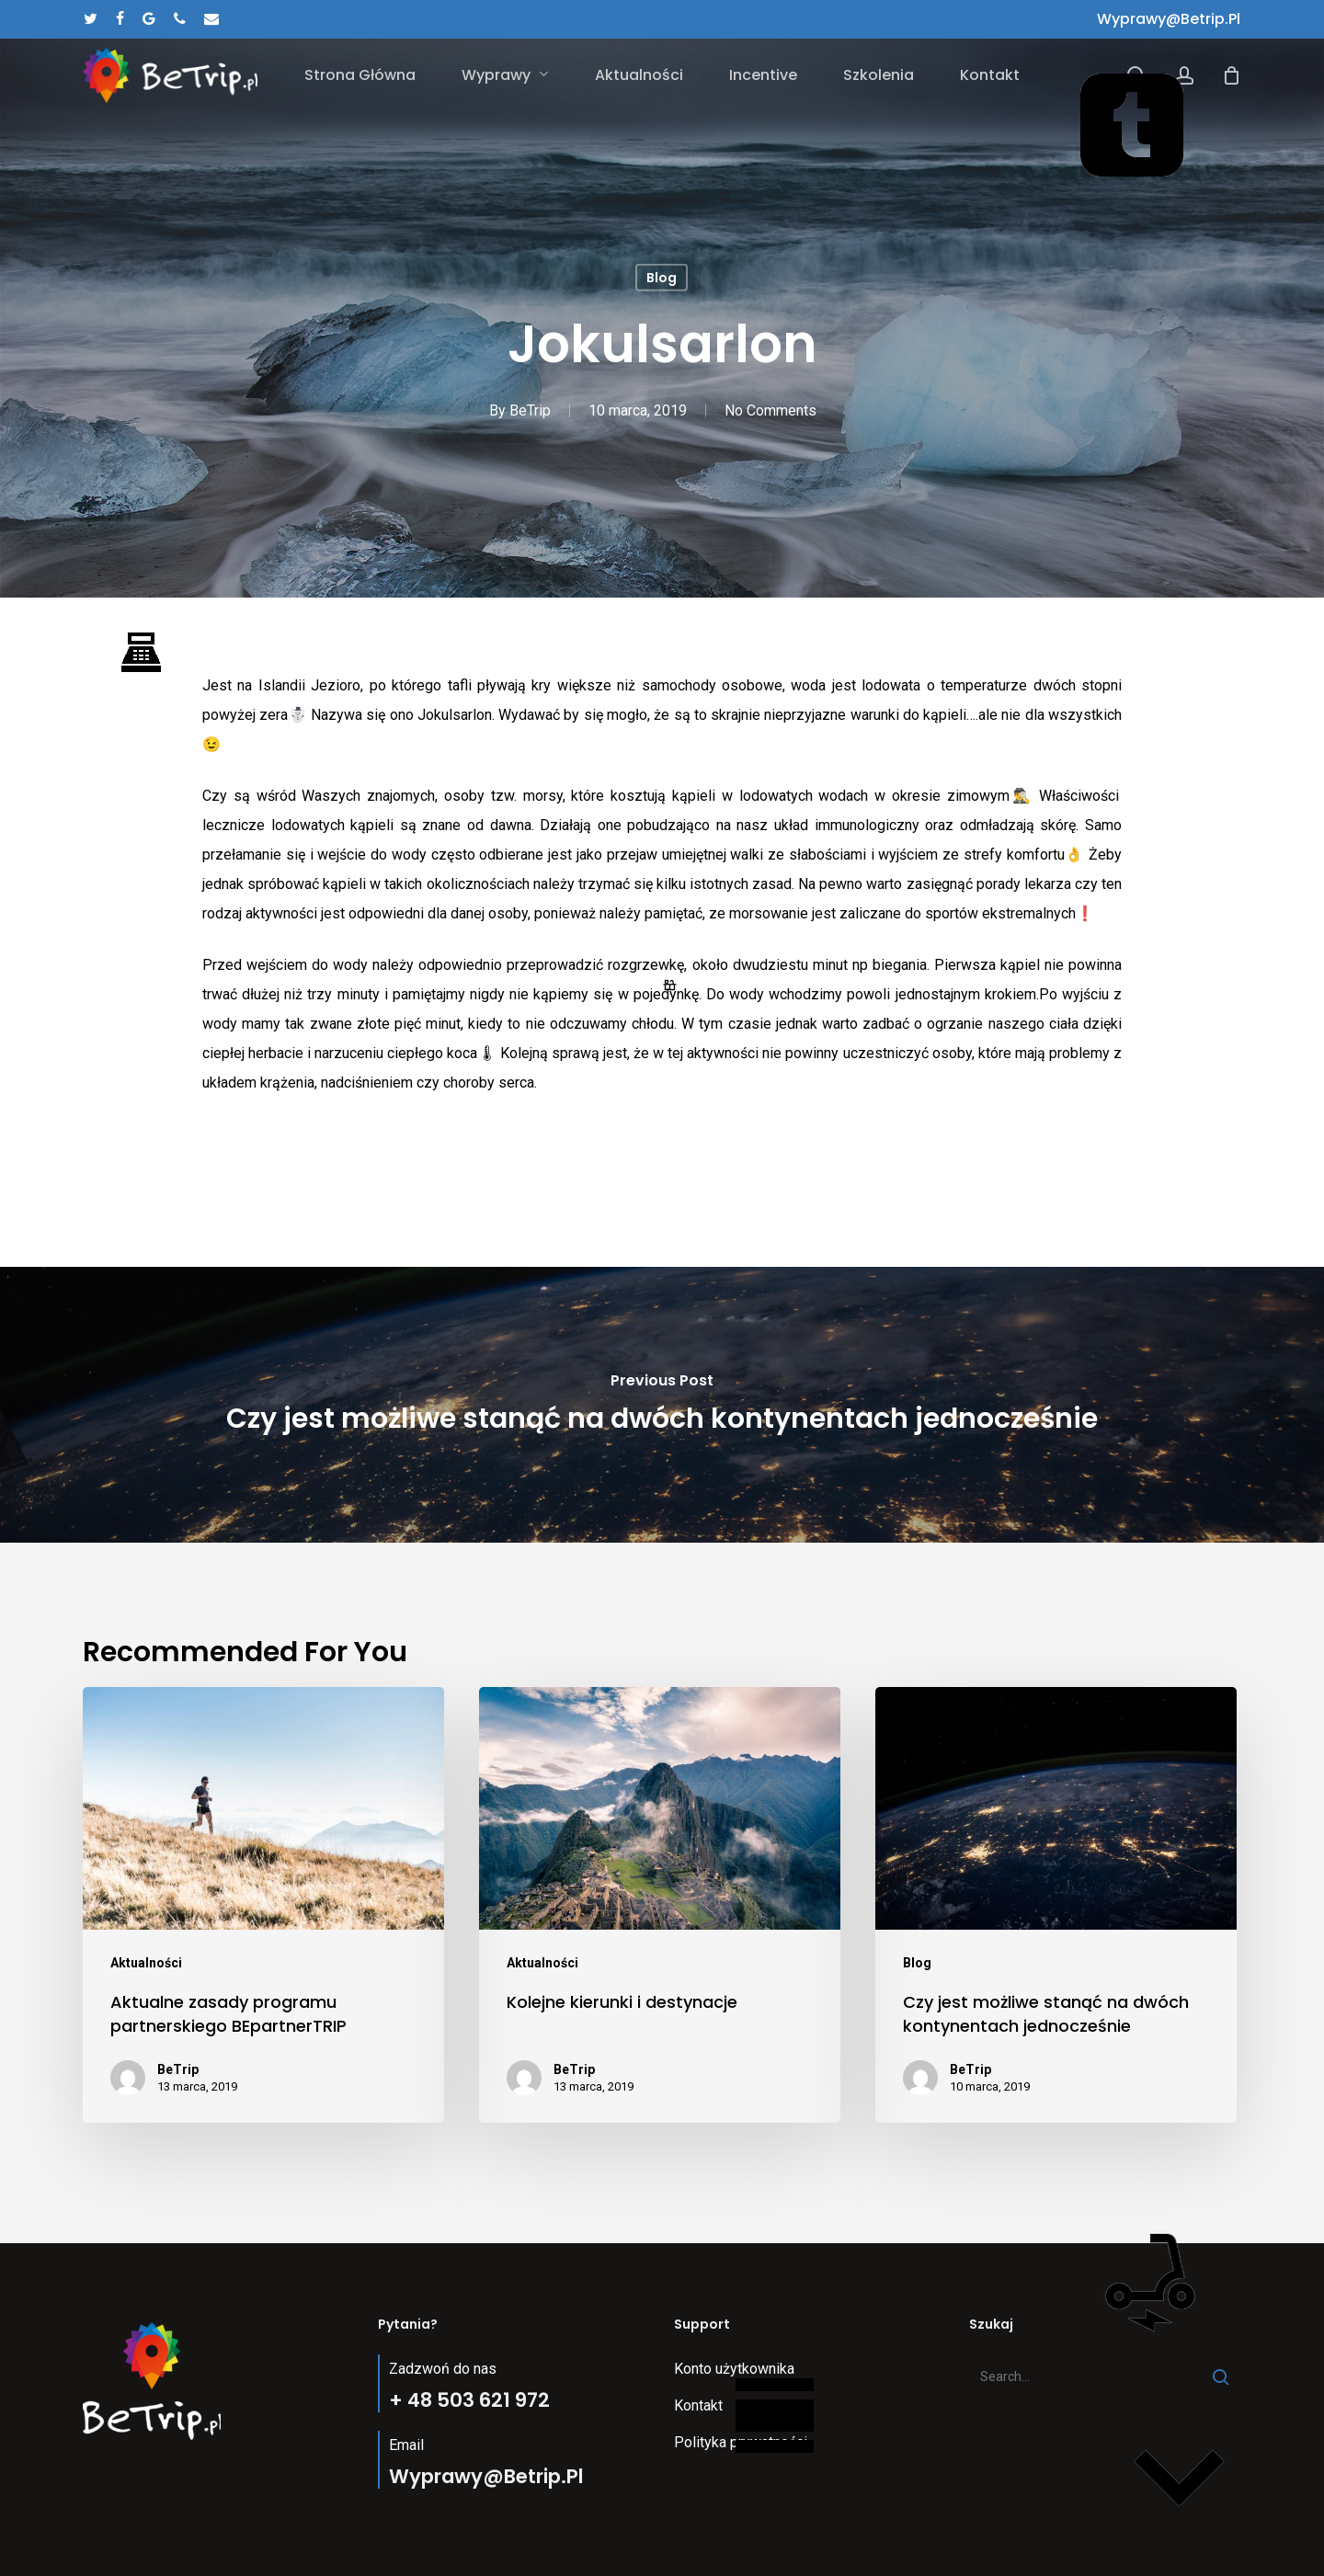  Describe the element at coordinates (141, 652) in the screenshot. I see `access point of sale terminal` at that location.